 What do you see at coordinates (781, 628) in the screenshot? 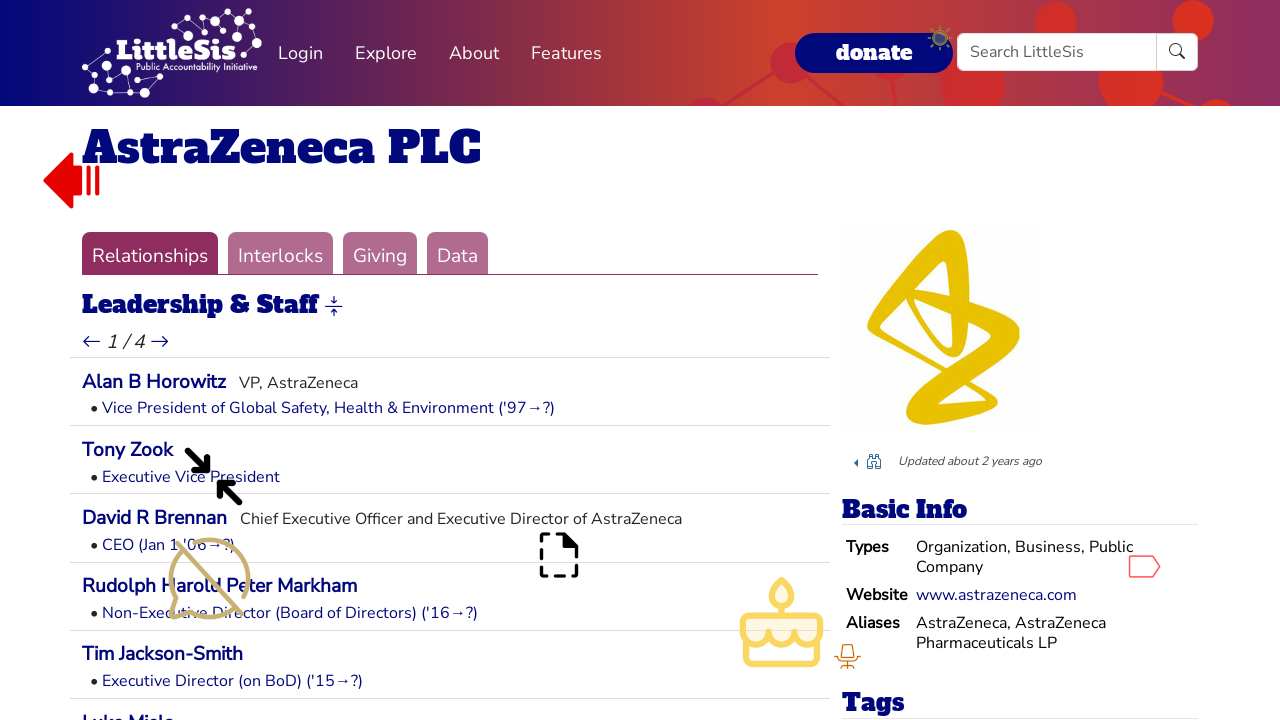
I see `view birthday or celebration notifications` at bounding box center [781, 628].